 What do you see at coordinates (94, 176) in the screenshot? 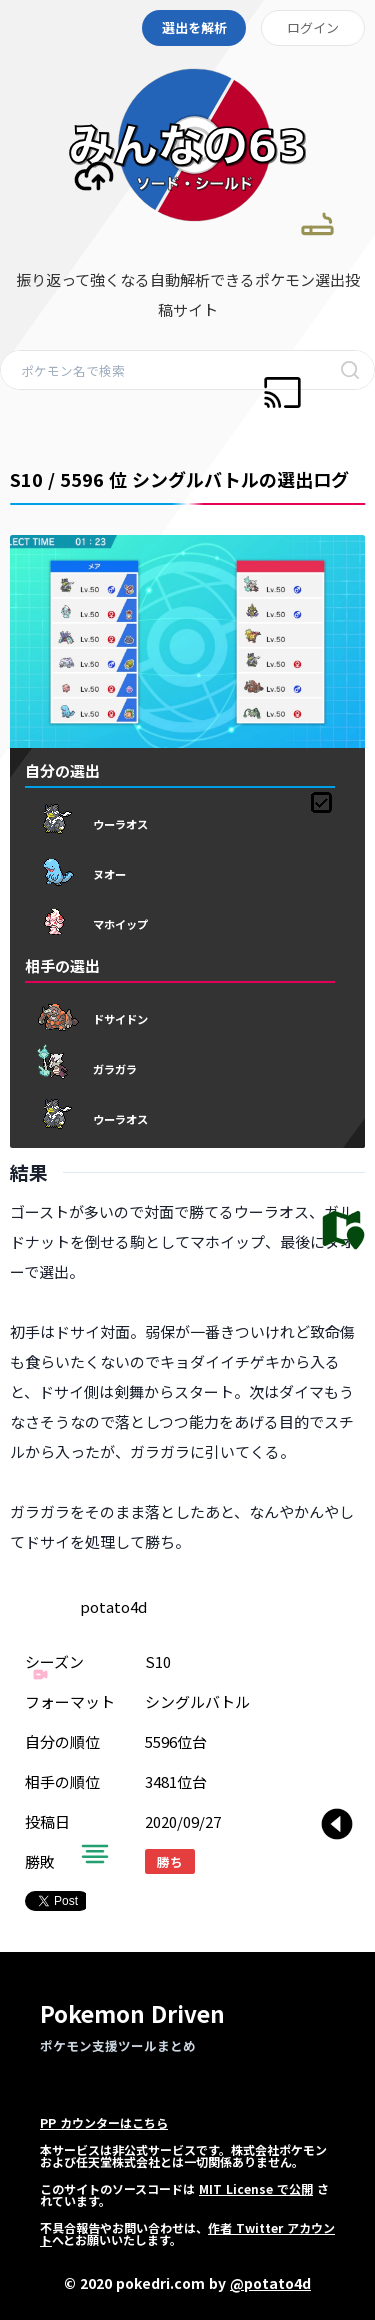
I see `upload file to cloud storage` at bounding box center [94, 176].